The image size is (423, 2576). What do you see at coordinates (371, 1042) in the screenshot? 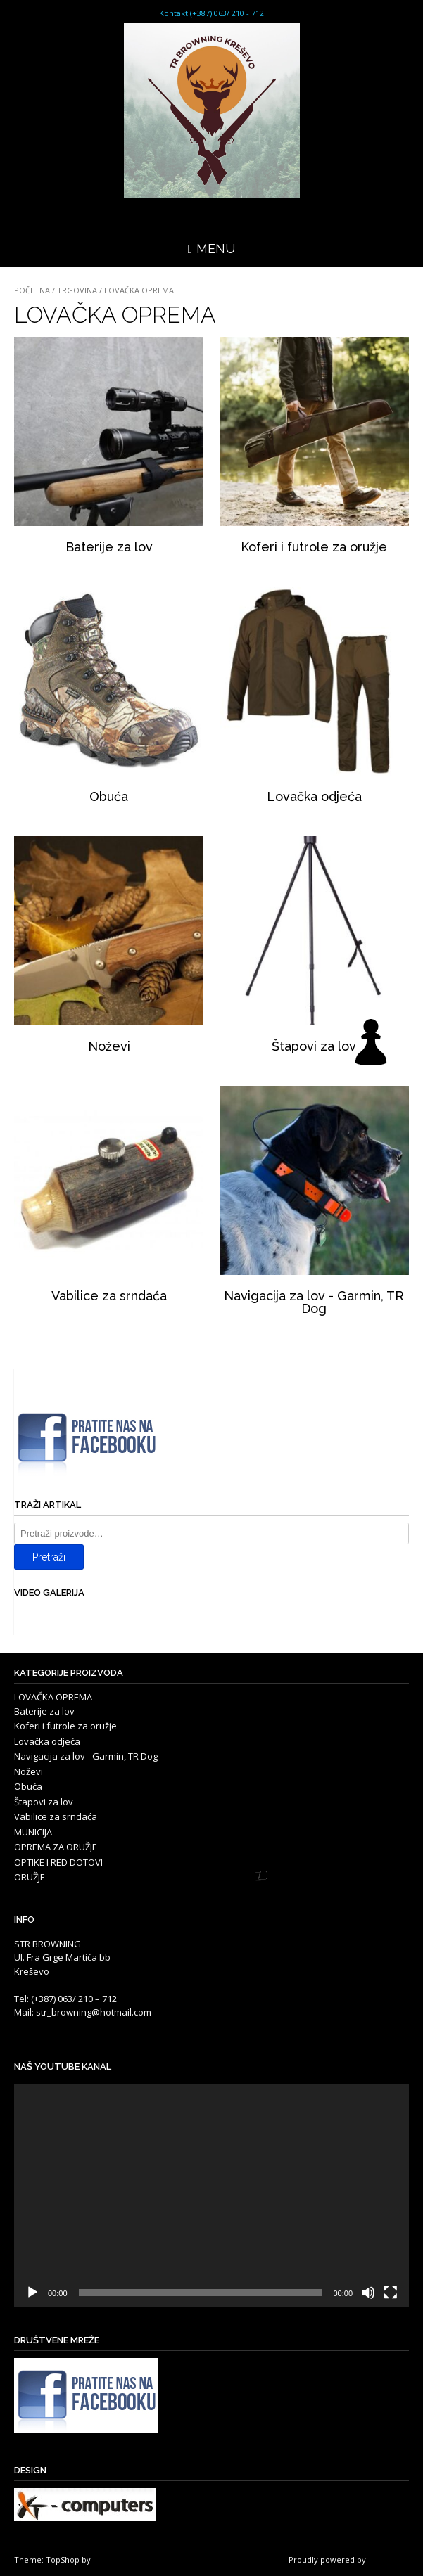
I see `open chess.com app` at bounding box center [371, 1042].